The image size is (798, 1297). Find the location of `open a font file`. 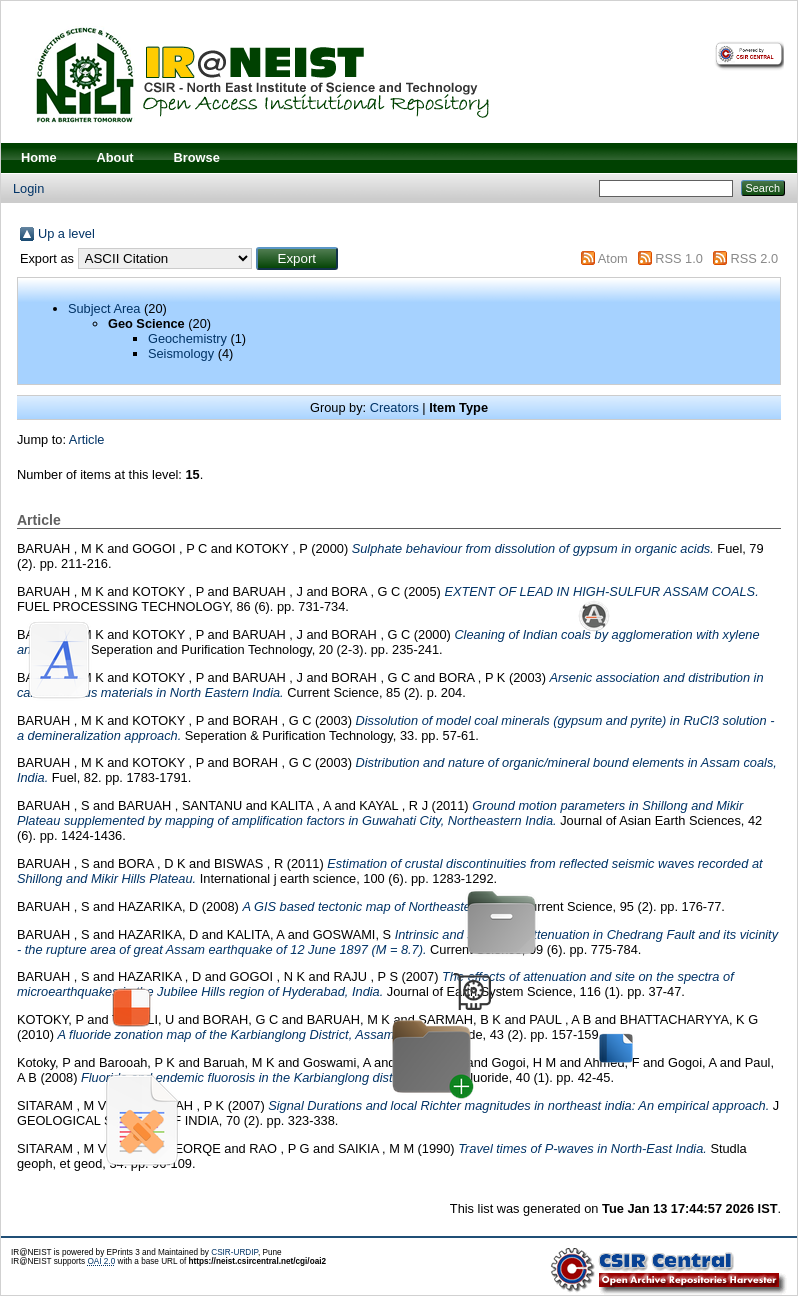

open a font file is located at coordinates (59, 660).